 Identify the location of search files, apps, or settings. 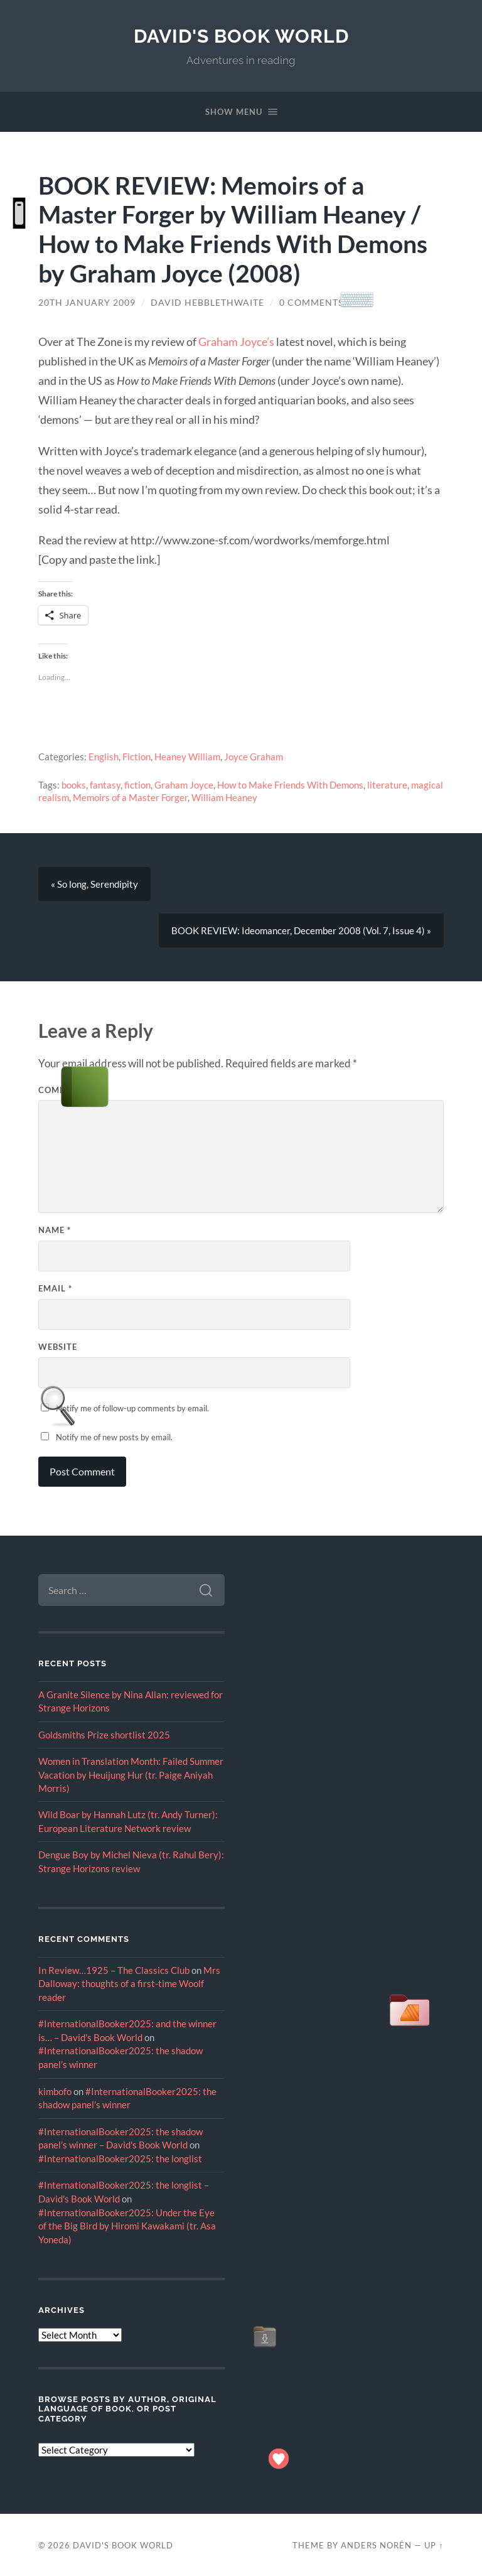
(58, 1406).